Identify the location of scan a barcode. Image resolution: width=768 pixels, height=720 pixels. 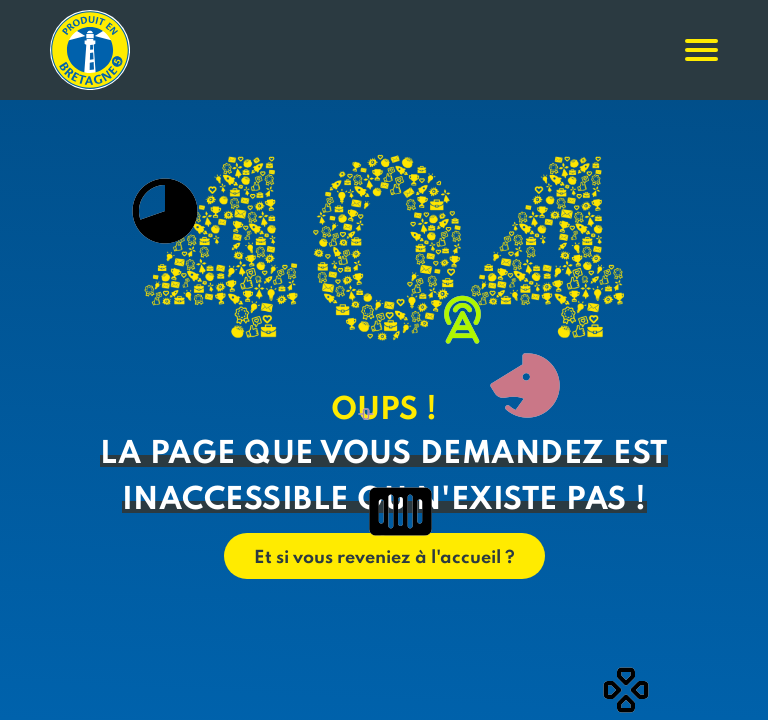
(400, 511).